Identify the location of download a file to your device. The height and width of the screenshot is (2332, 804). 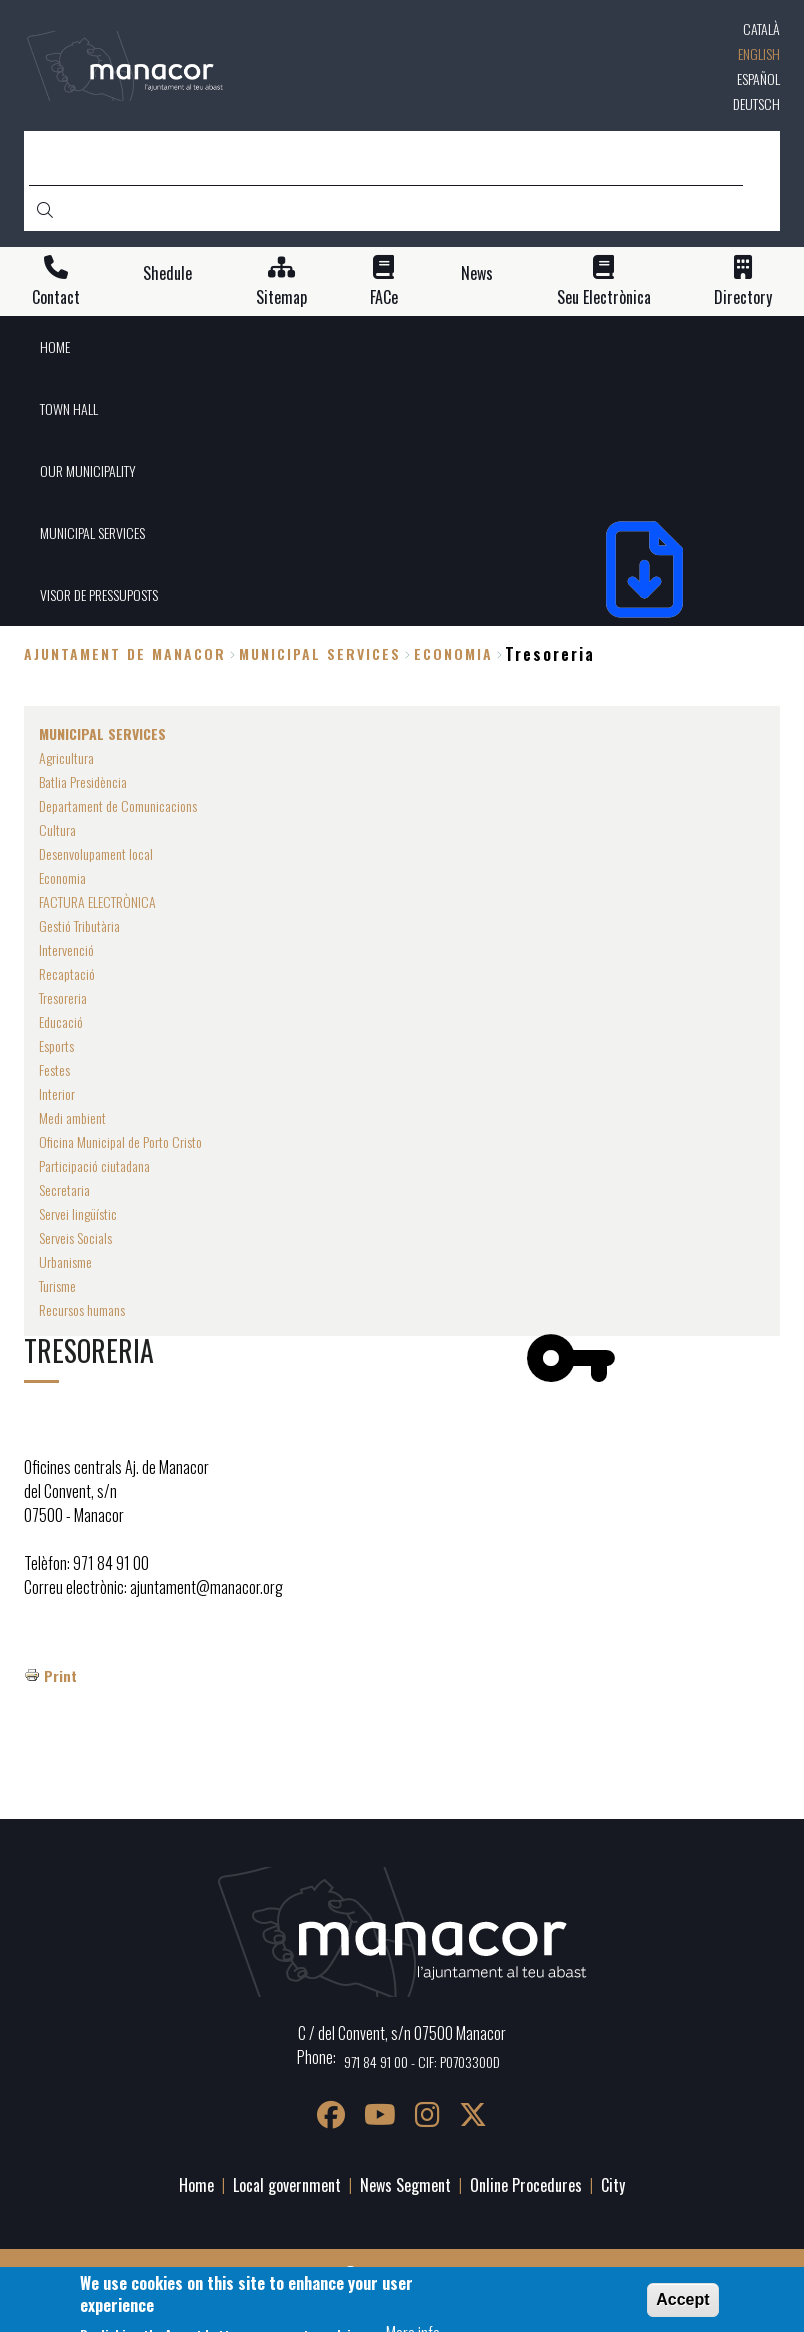
(644, 569).